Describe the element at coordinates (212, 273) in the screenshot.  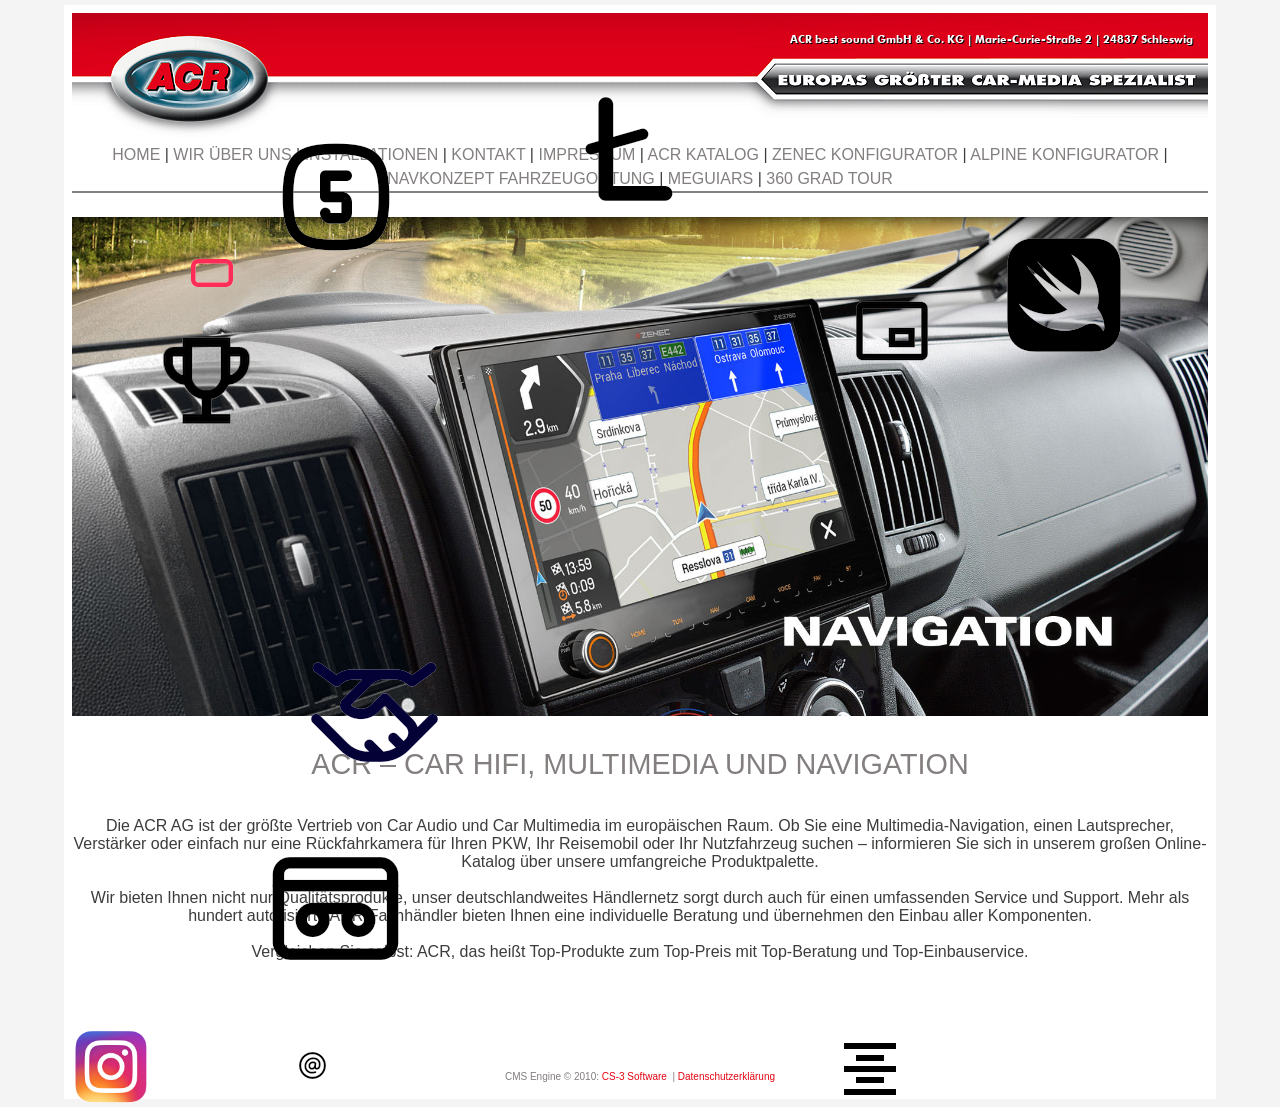
I see `crop image to 3:2 aspect ratio` at that location.